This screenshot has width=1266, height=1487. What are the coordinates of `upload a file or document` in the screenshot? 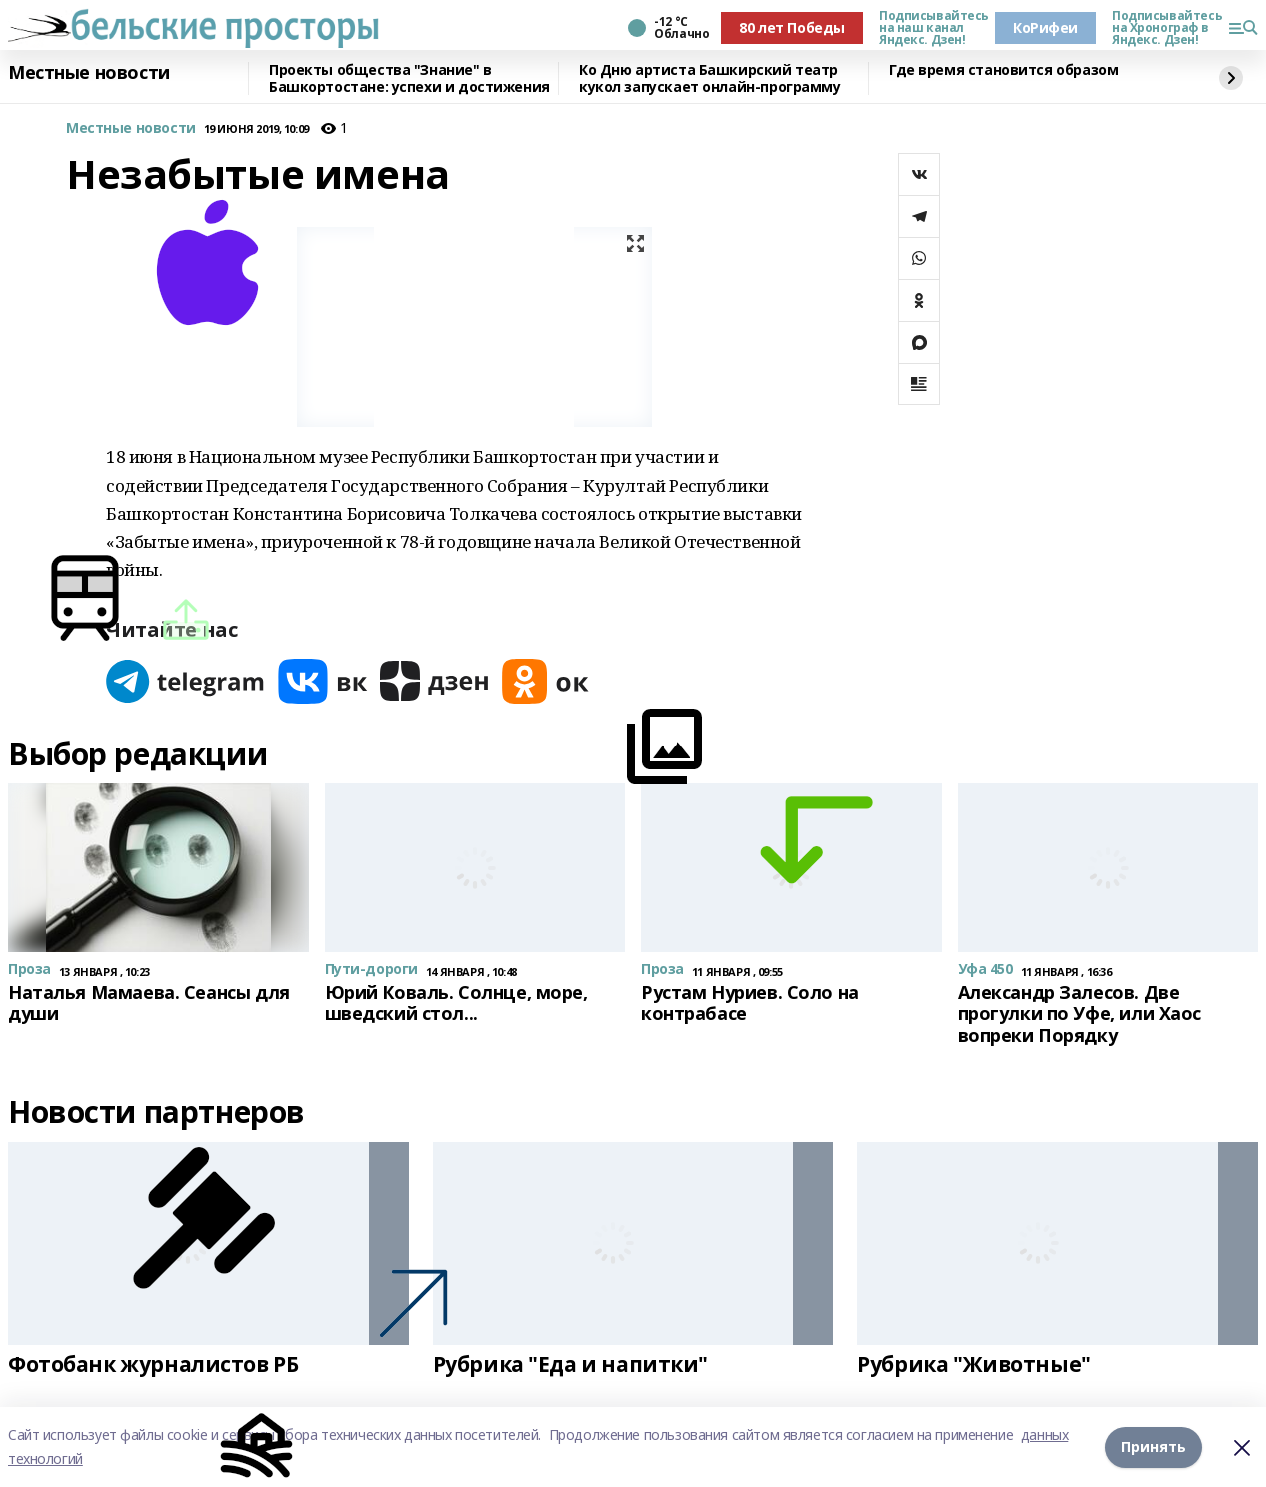 It's located at (186, 622).